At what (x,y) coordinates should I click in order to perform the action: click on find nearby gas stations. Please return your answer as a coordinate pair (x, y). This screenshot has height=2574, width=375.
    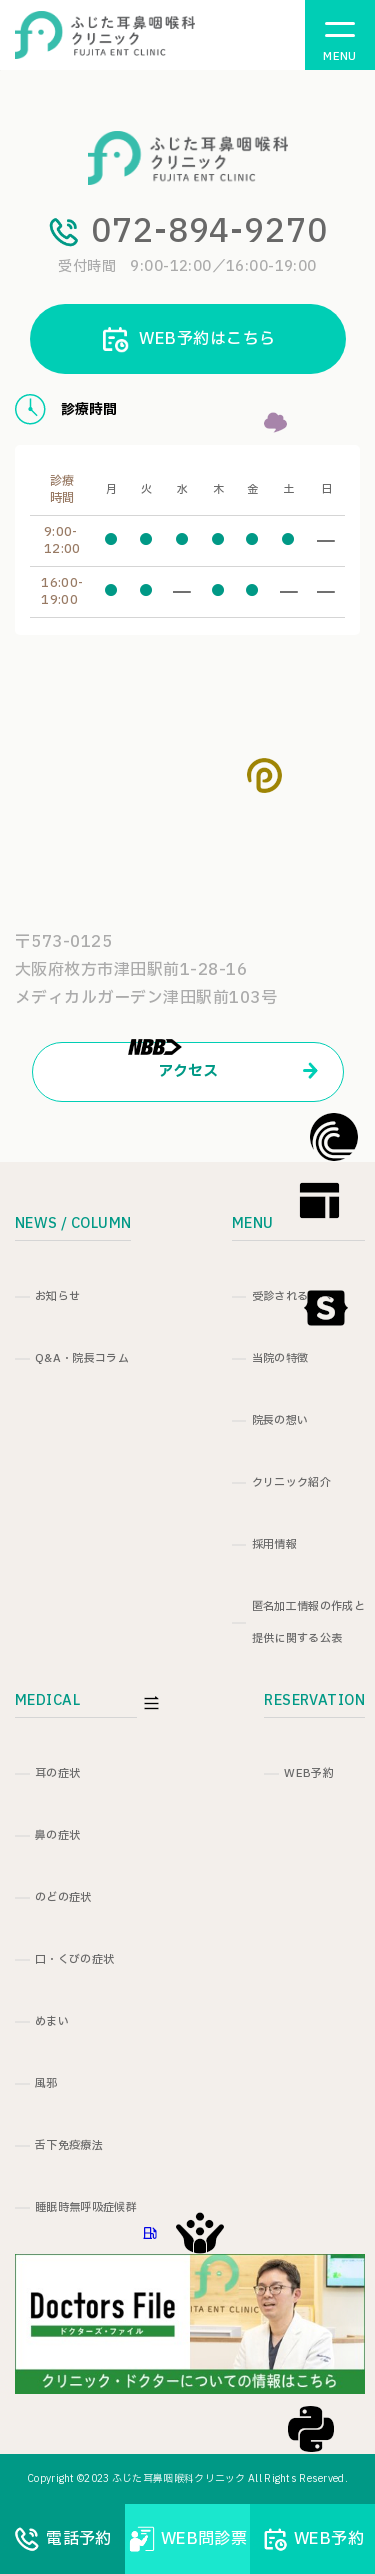
    Looking at the image, I should click on (150, 2233).